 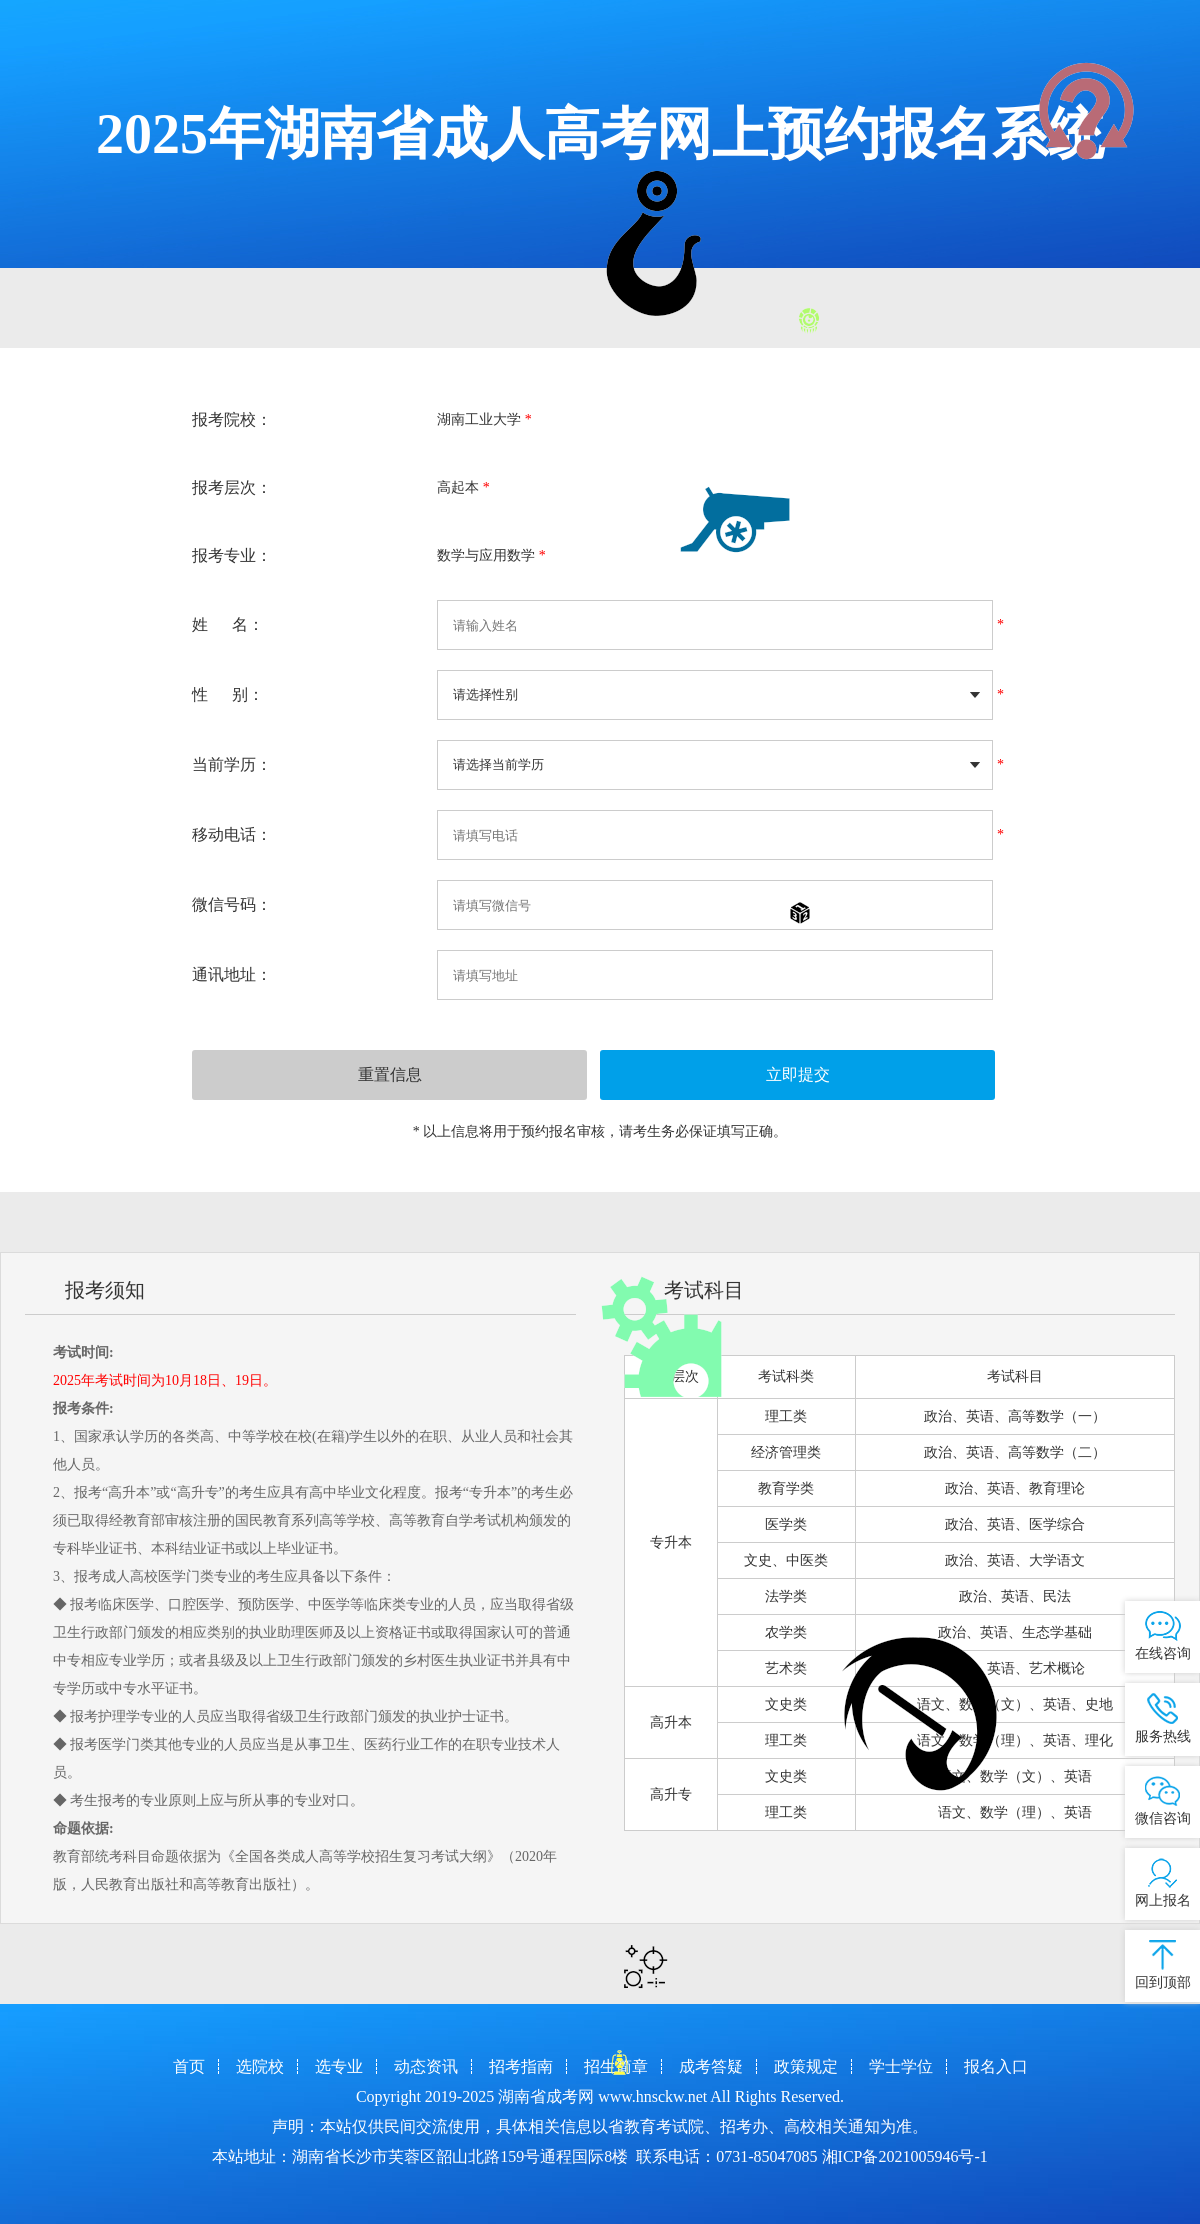 I want to click on roll dice or generate random number, so click(x=800, y=913).